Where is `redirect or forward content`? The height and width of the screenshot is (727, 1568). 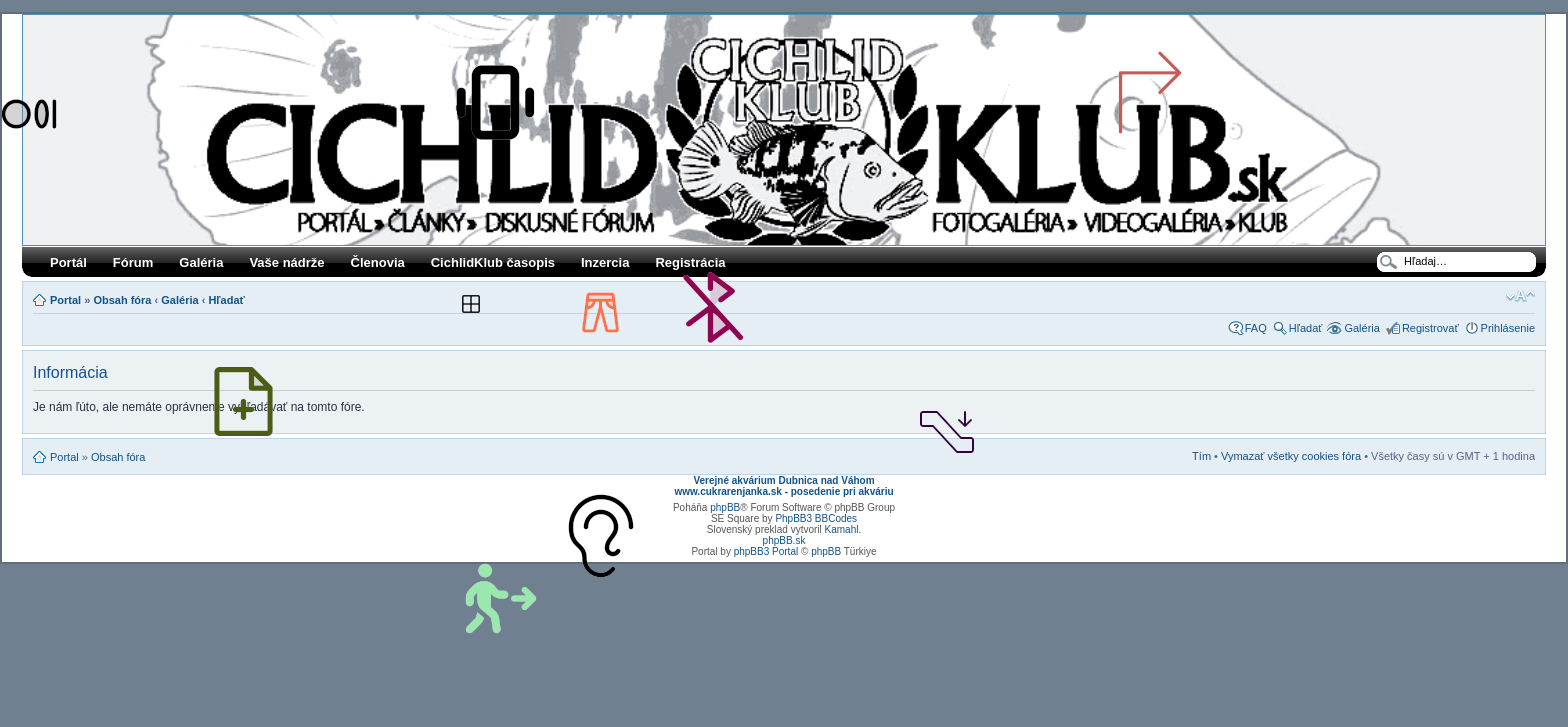
redirect or forward content is located at coordinates (1143, 92).